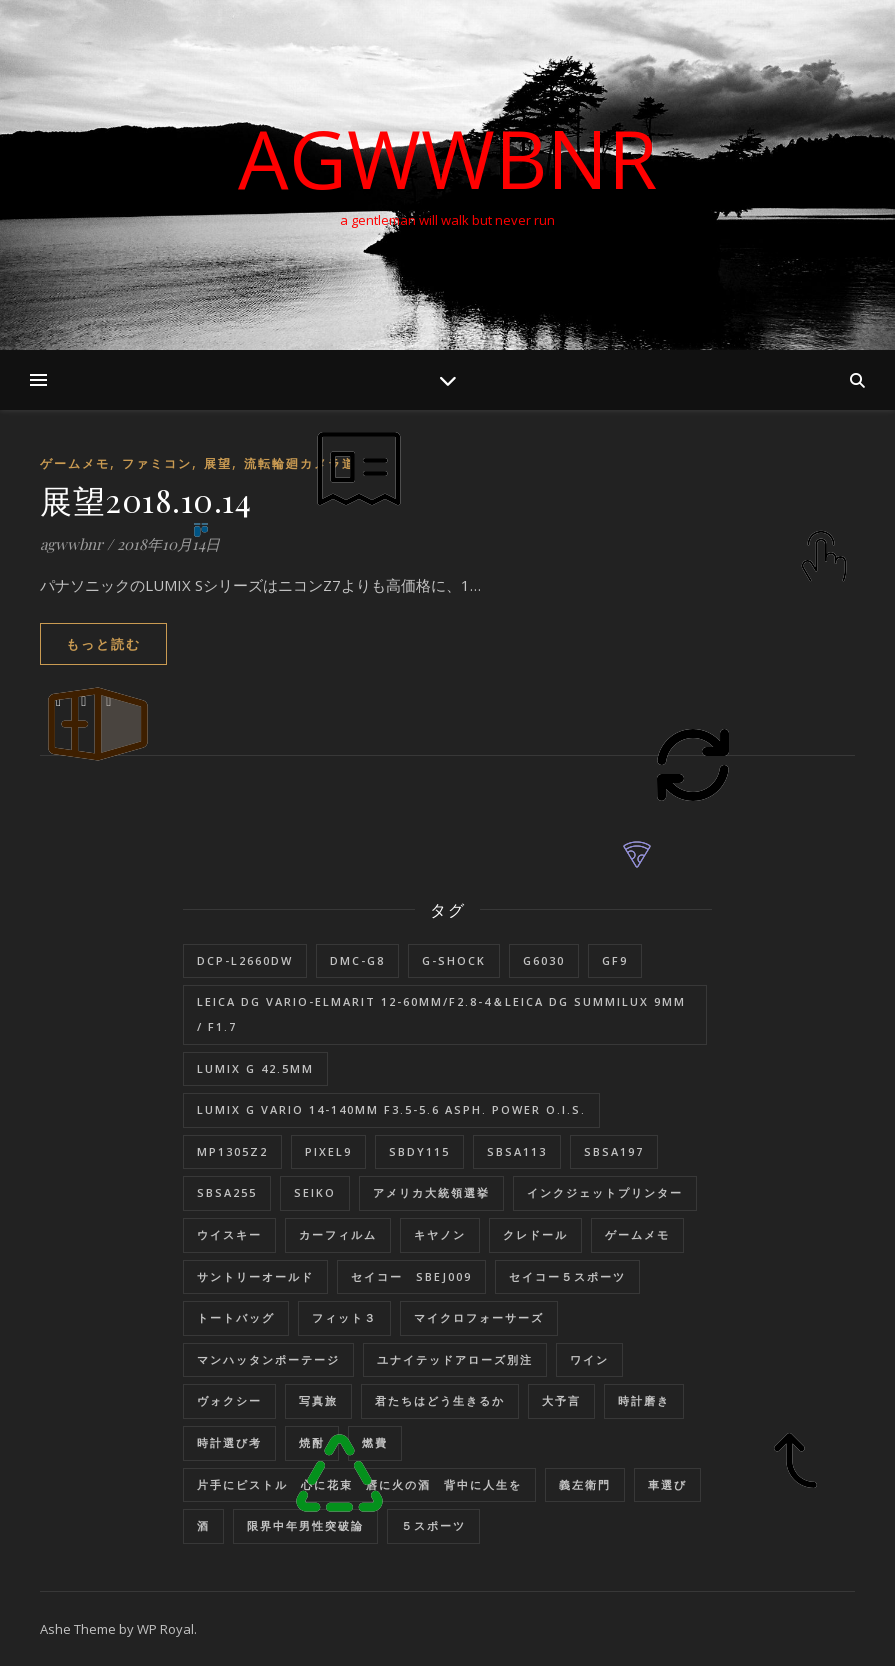 This screenshot has width=895, height=1666. What do you see at coordinates (98, 724) in the screenshot?
I see `view shipping or freight details` at bounding box center [98, 724].